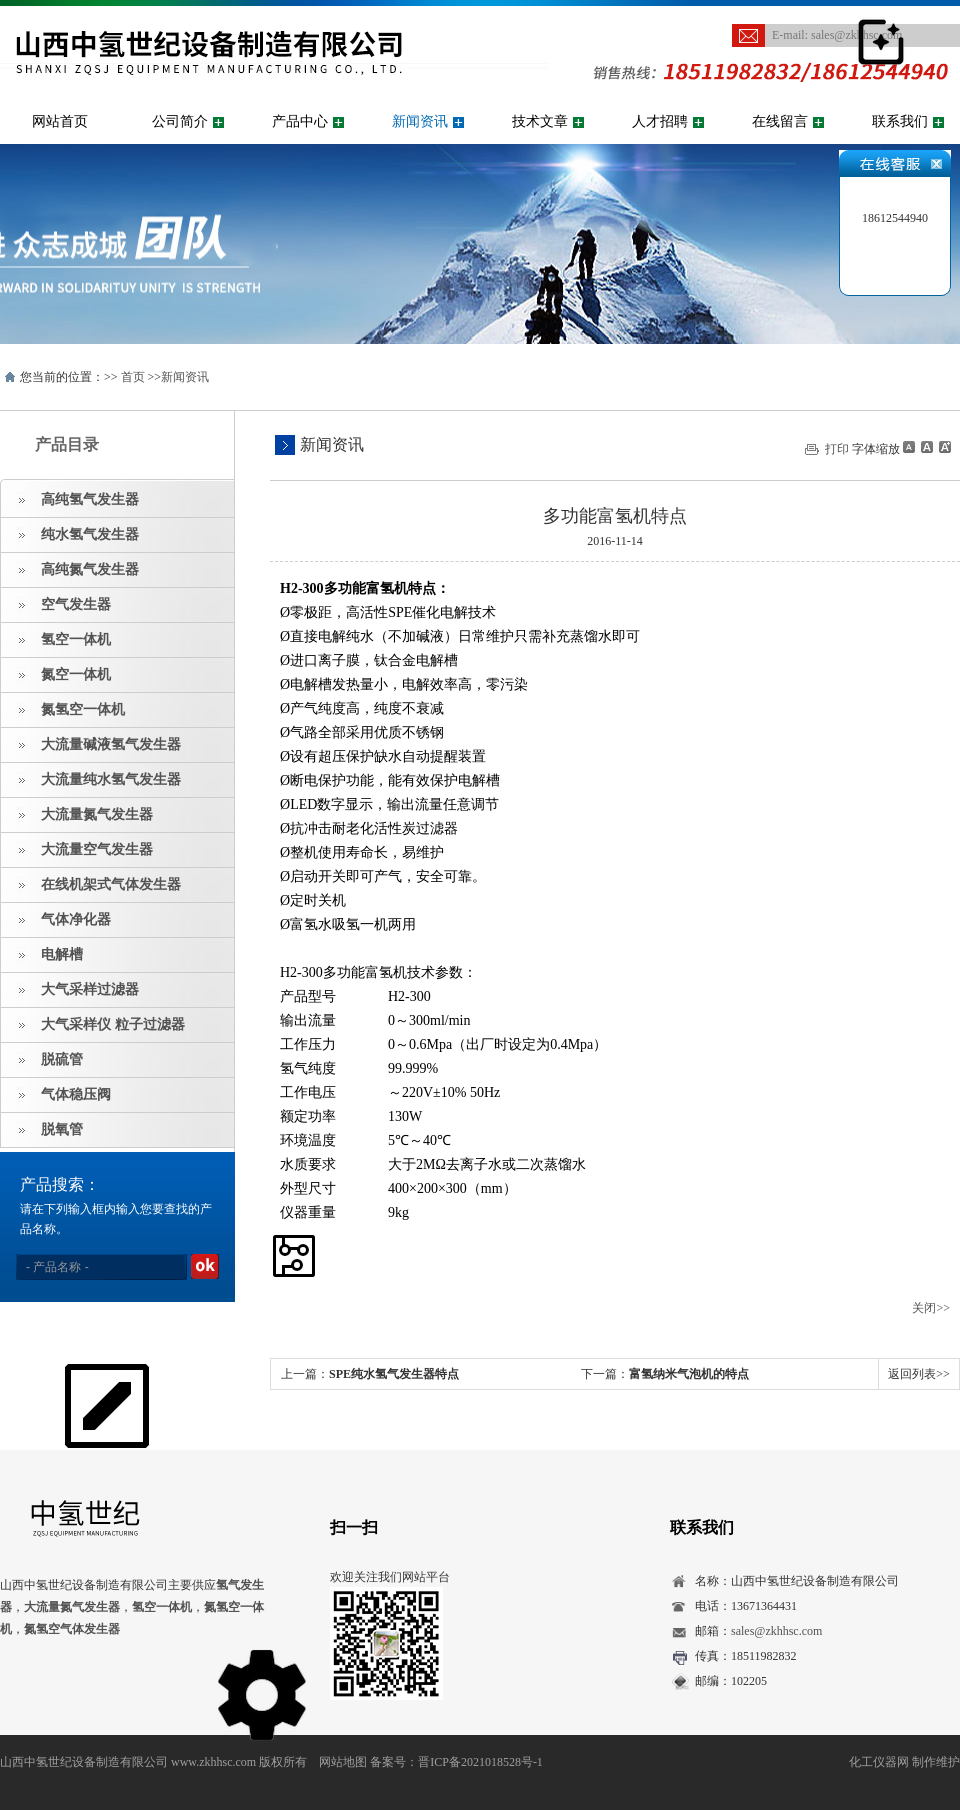 This screenshot has height=1810, width=960. Describe the element at coordinates (881, 42) in the screenshot. I see `apply filters or effects to a photo` at that location.